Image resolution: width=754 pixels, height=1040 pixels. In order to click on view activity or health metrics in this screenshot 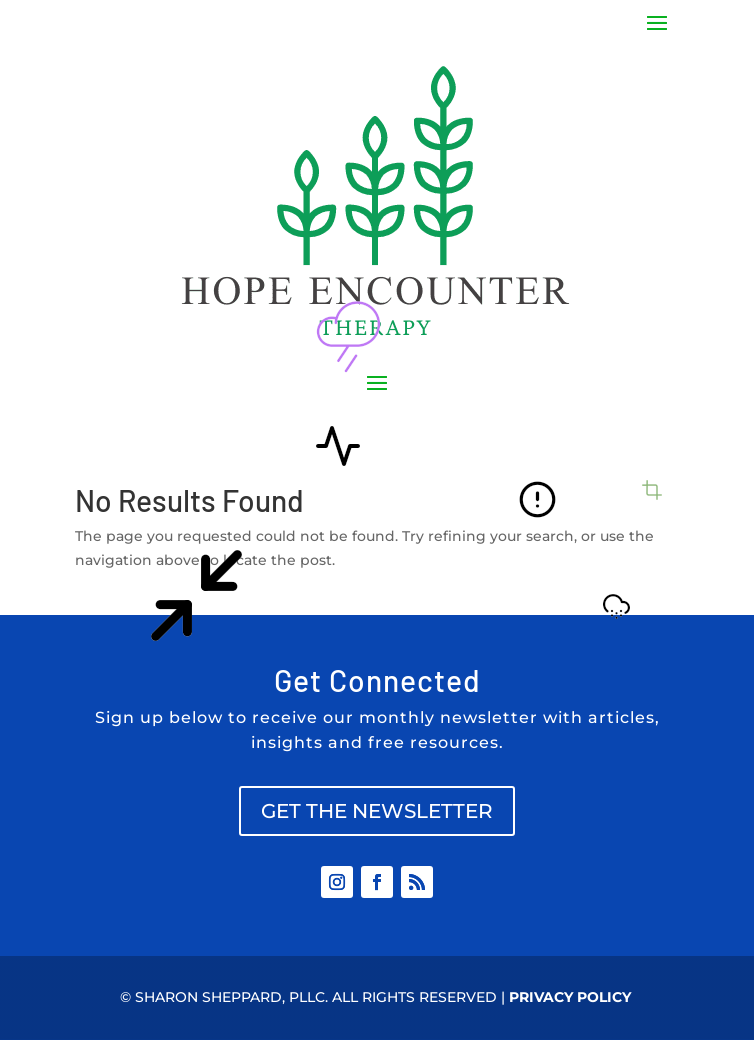, I will do `click(338, 446)`.